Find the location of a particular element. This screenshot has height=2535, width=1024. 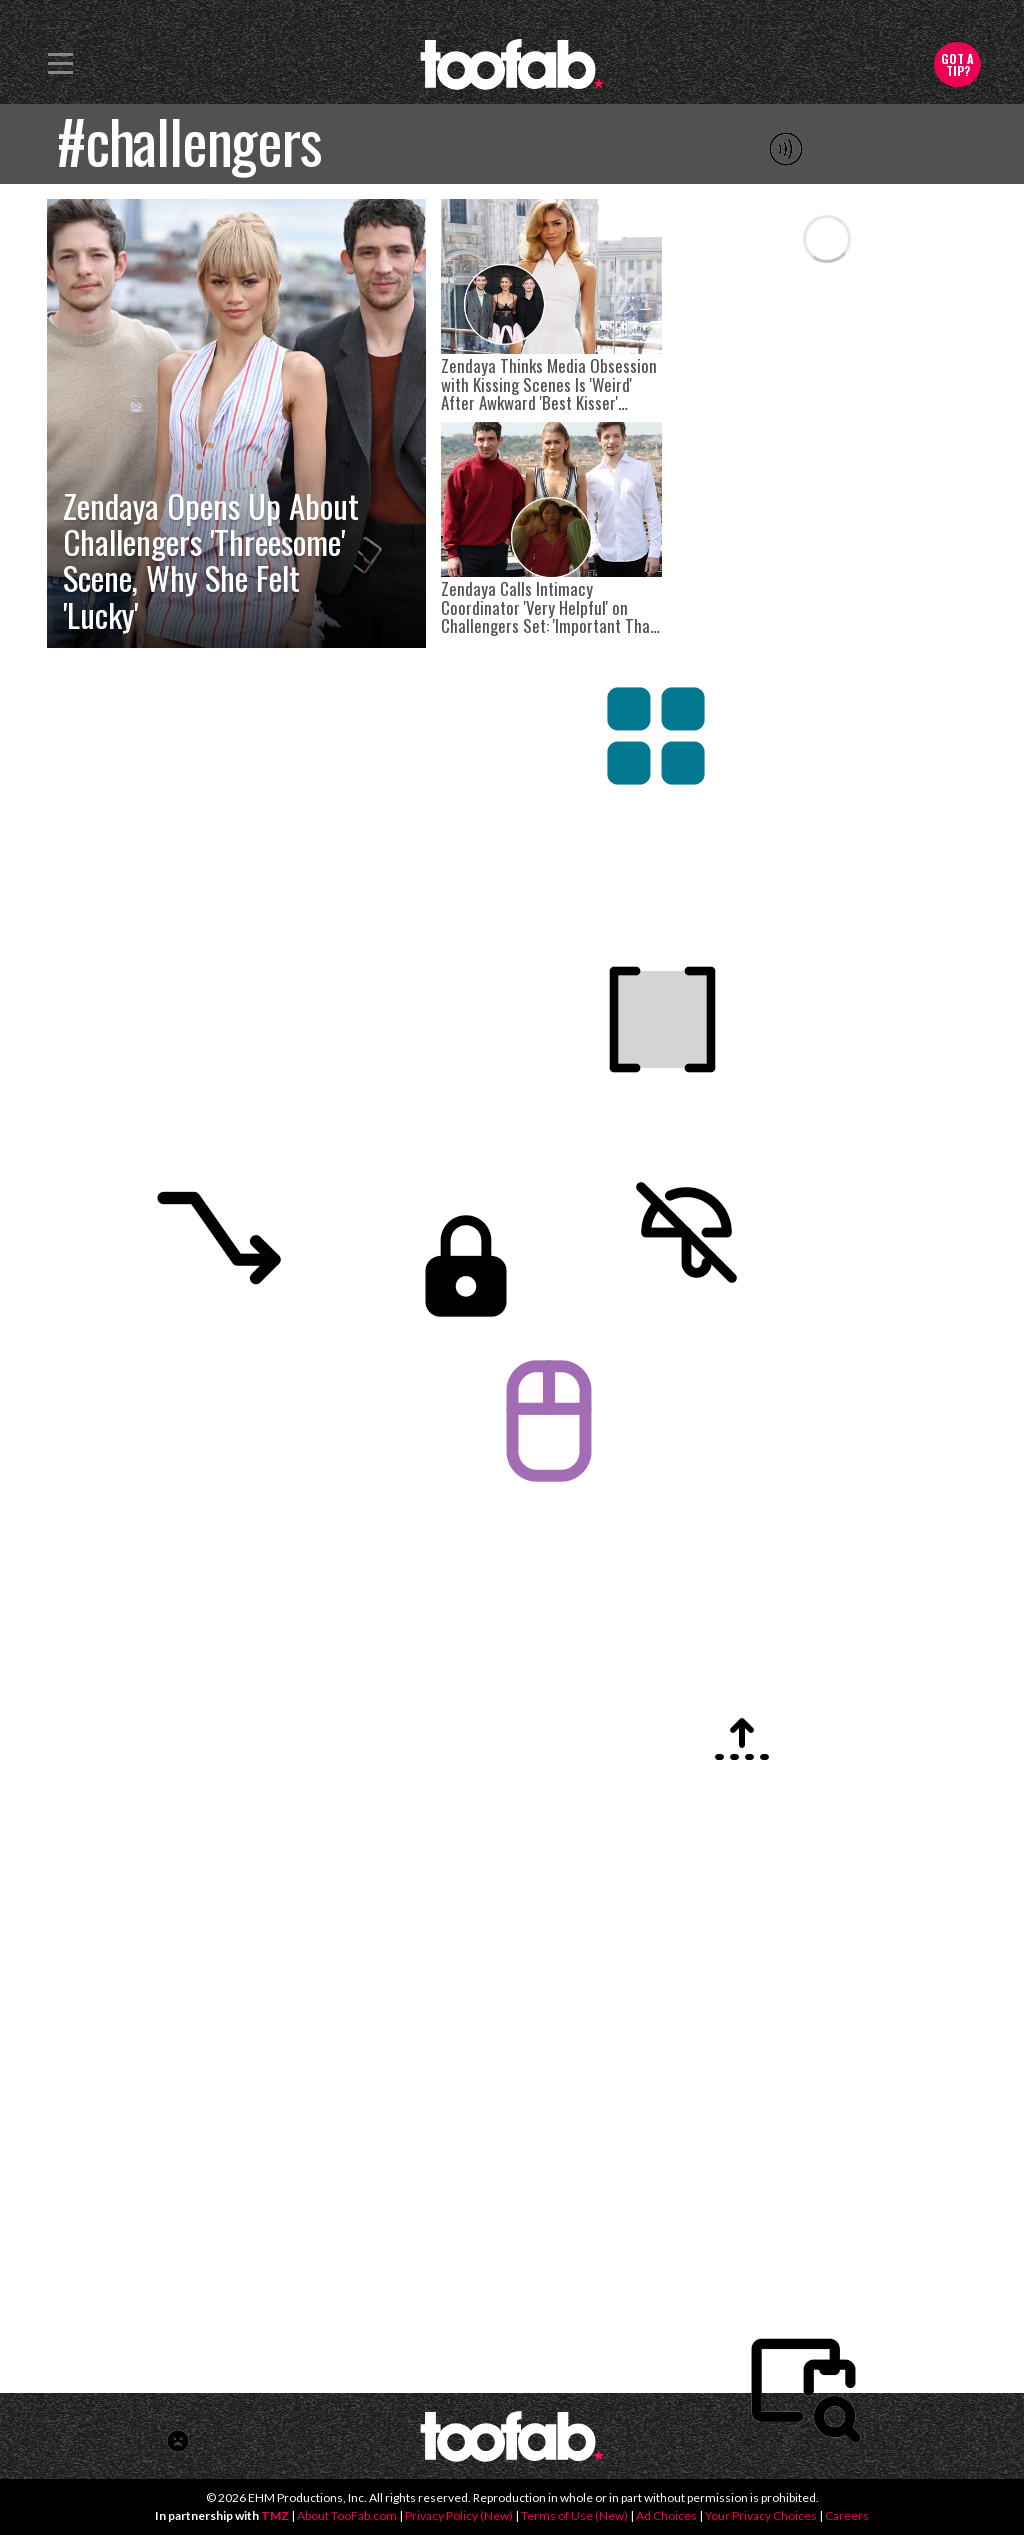

indicates a locked or secured item is located at coordinates (466, 1266).